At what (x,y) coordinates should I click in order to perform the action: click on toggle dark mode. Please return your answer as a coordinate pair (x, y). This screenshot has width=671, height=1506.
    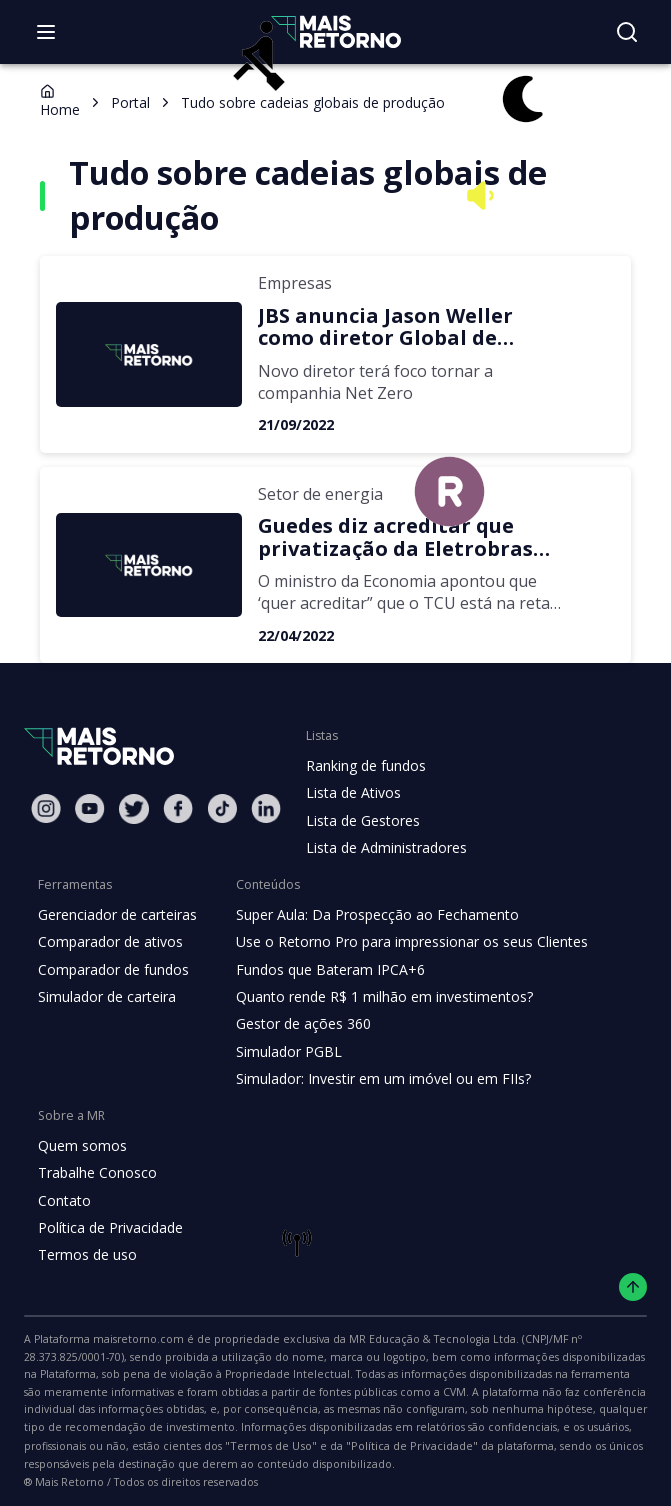
    Looking at the image, I should click on (526, 99).